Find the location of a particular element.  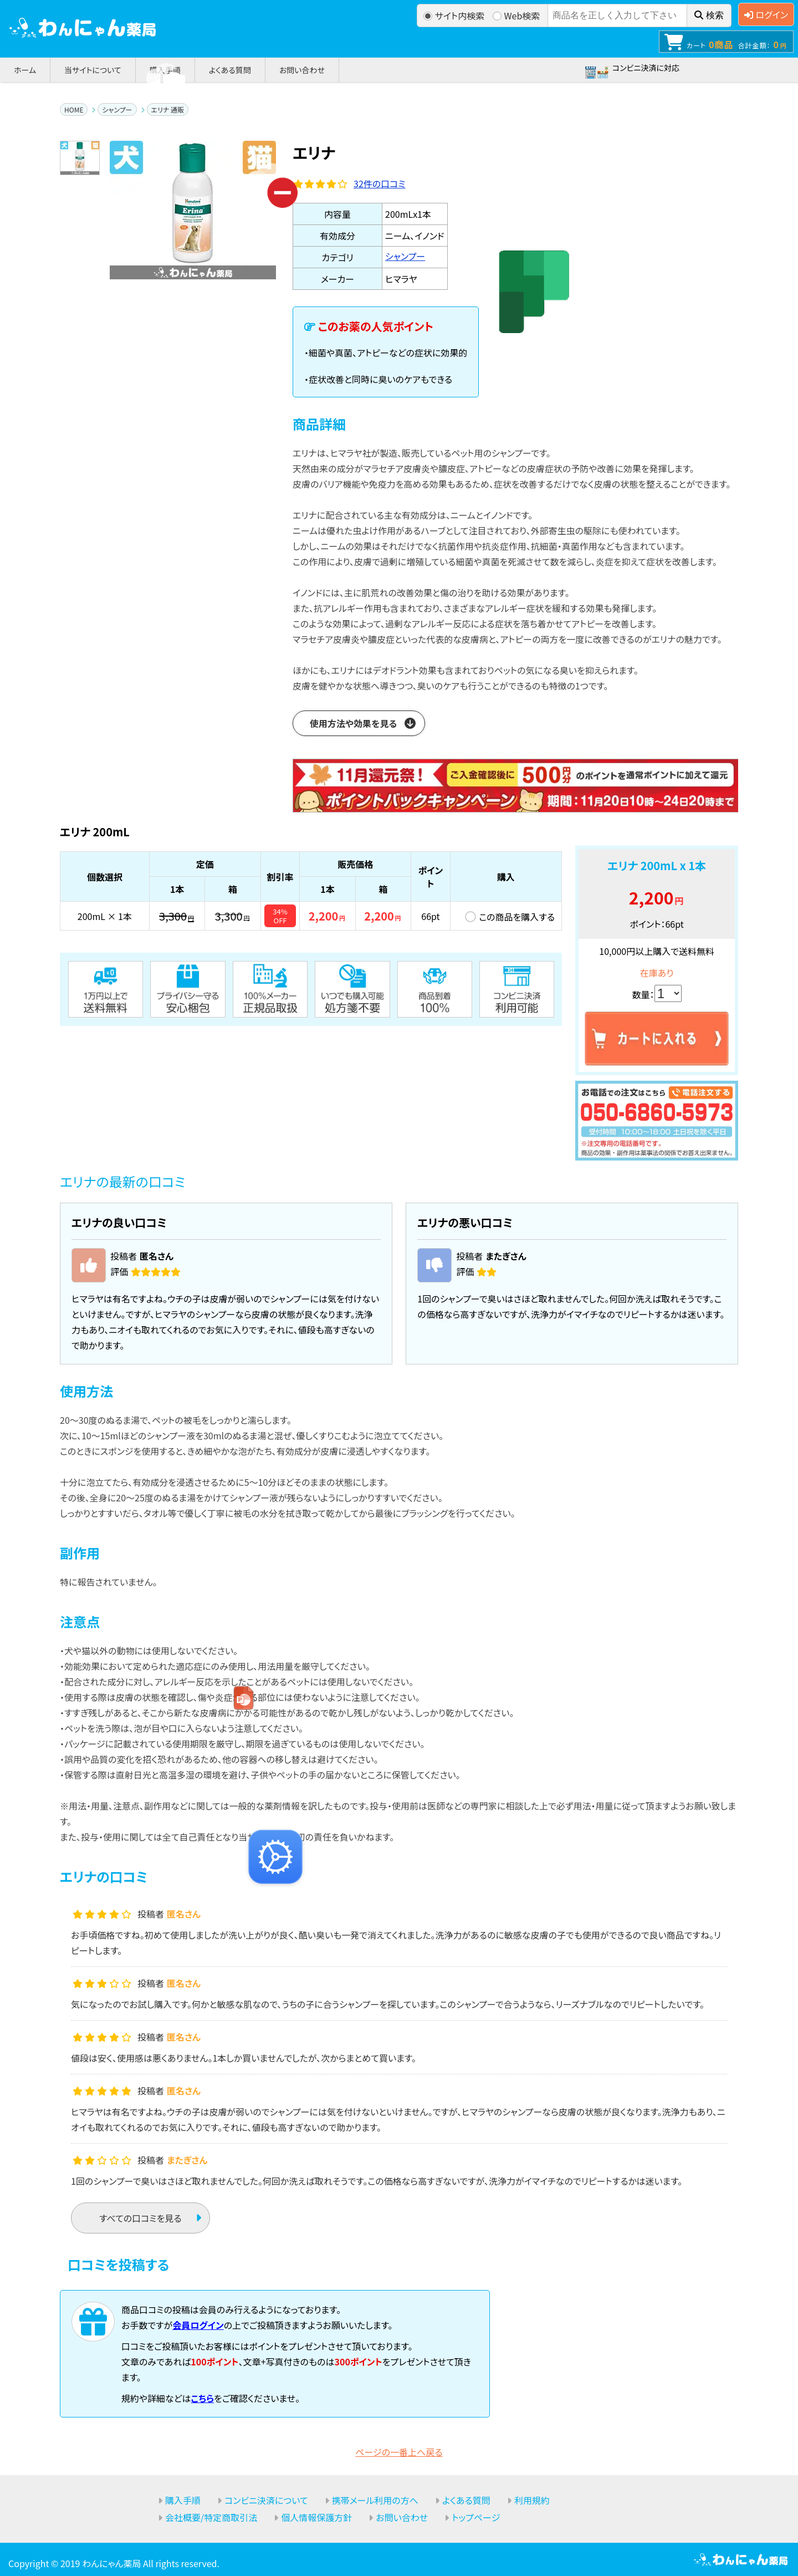

open microsoft planner app is located at coordinates (534, 292).